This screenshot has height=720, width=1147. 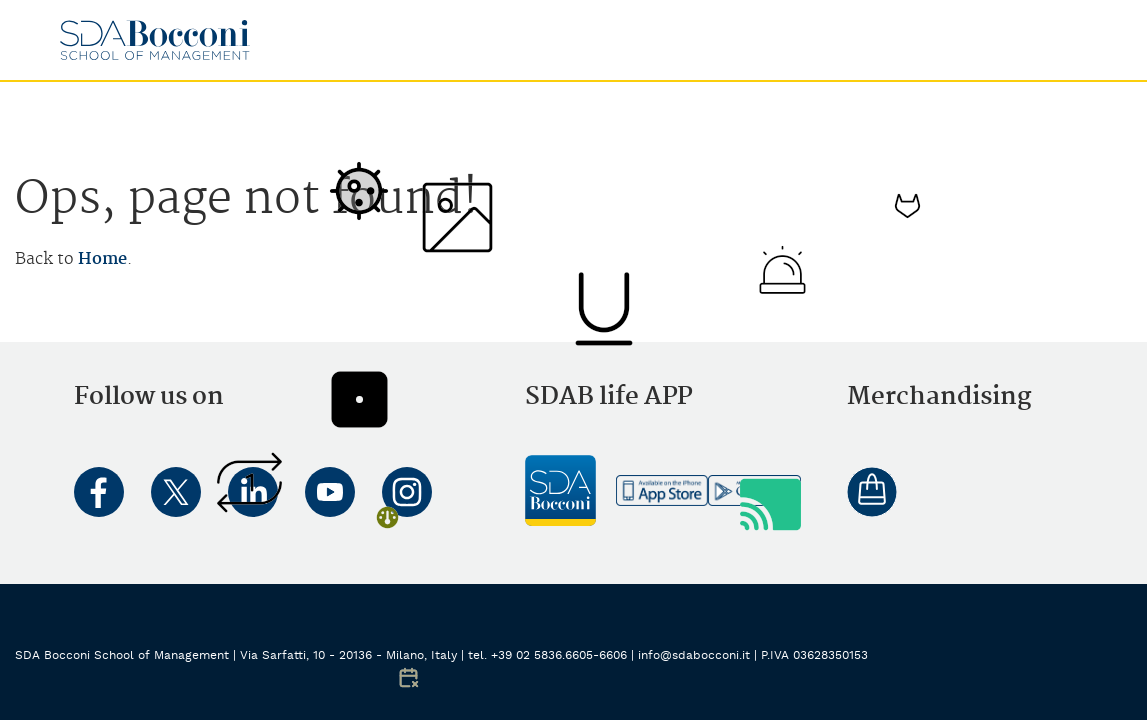 What do you see at coordinates (770, 504) in the screenshot?
I see `cast your screen to another device` at bounding box center [770, 504].